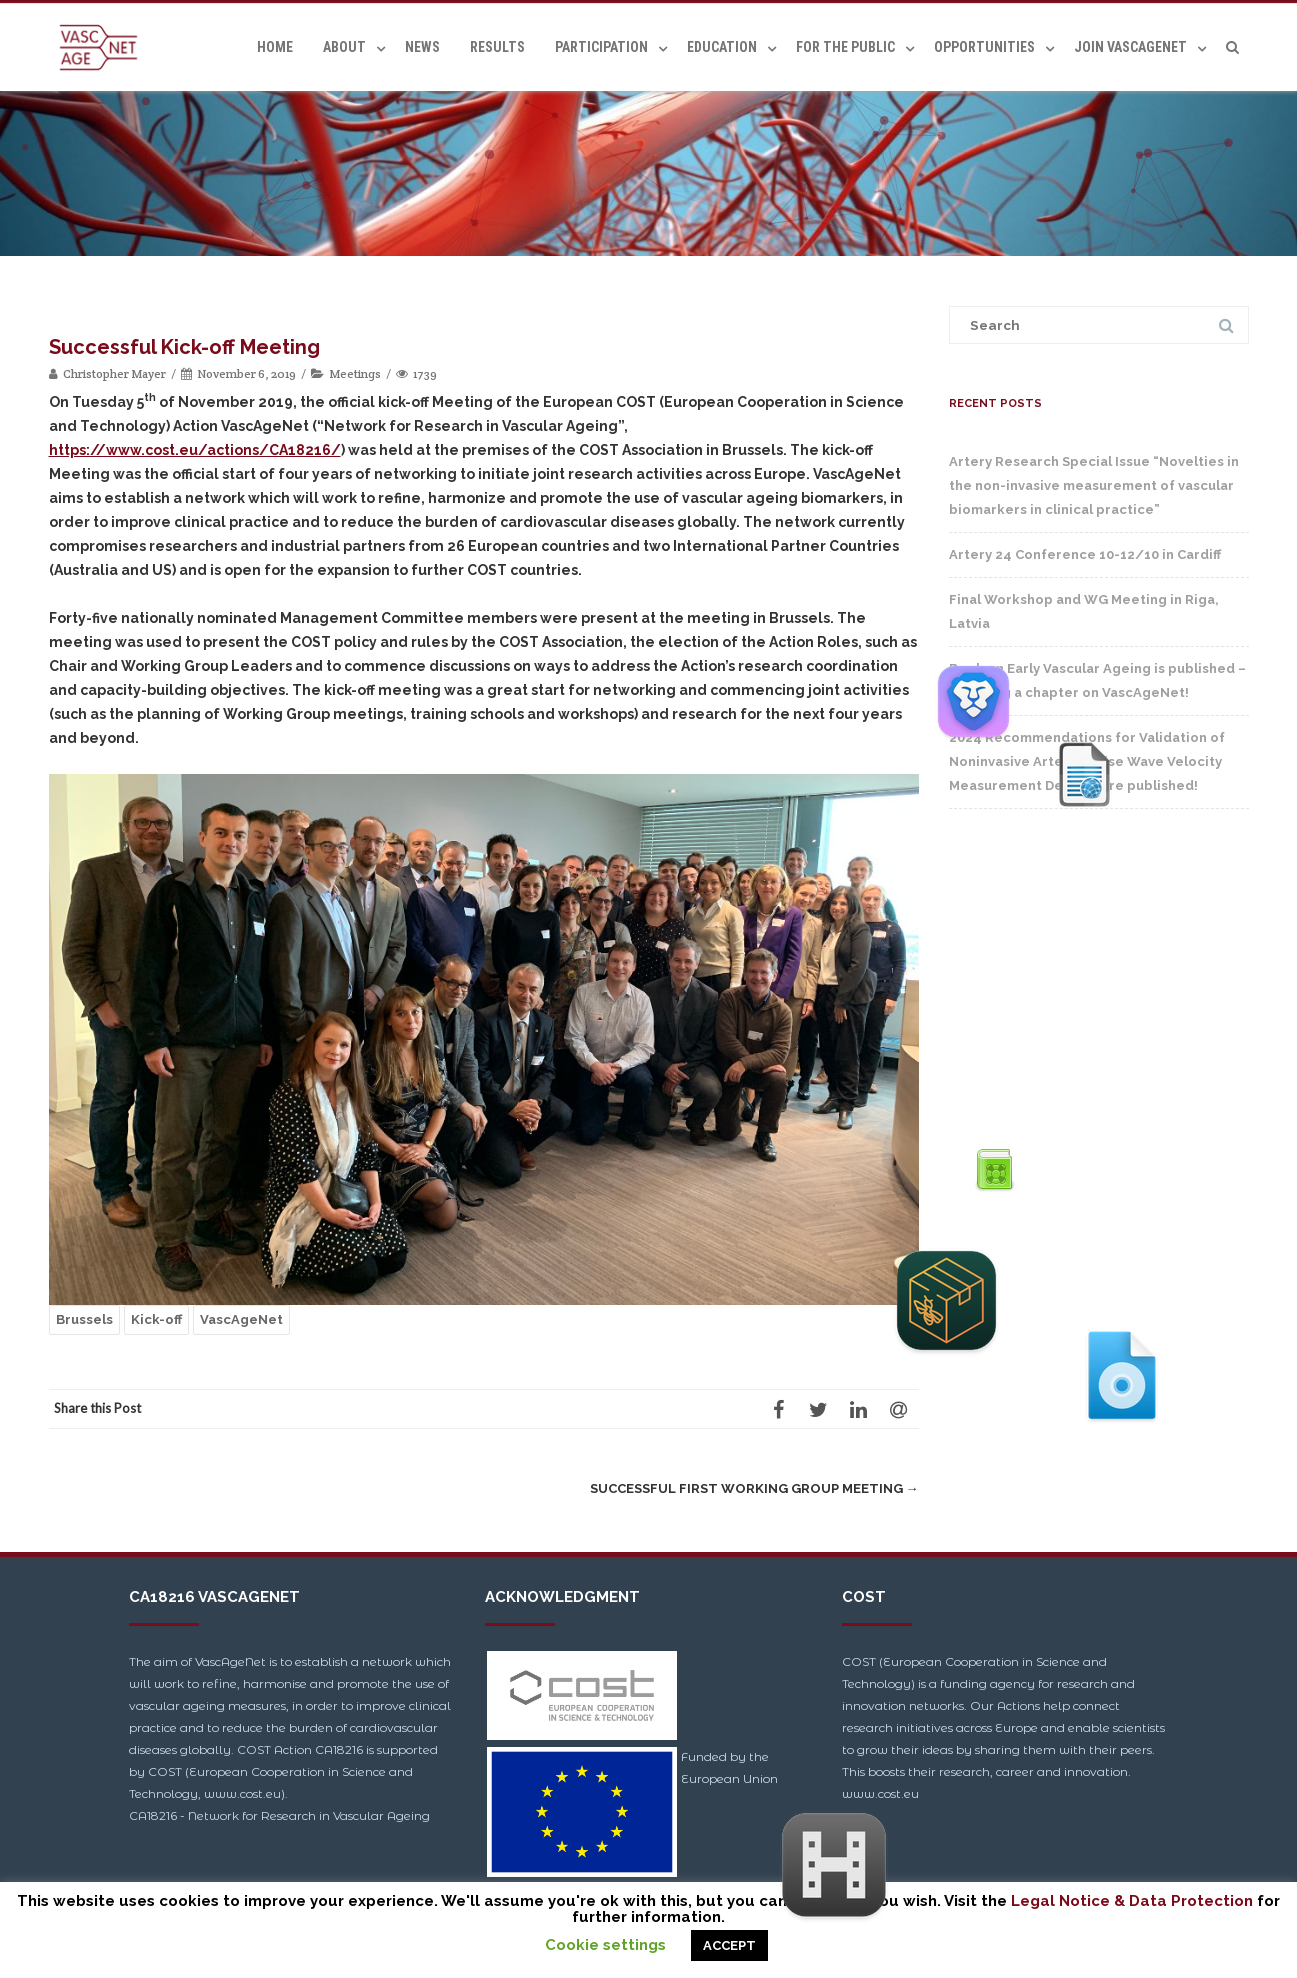 This screenshot has height=1978, width=1297. Describe the element at coordinates (995, 1170) in the screenshot. I see `access help documentation or user manual` at that location.